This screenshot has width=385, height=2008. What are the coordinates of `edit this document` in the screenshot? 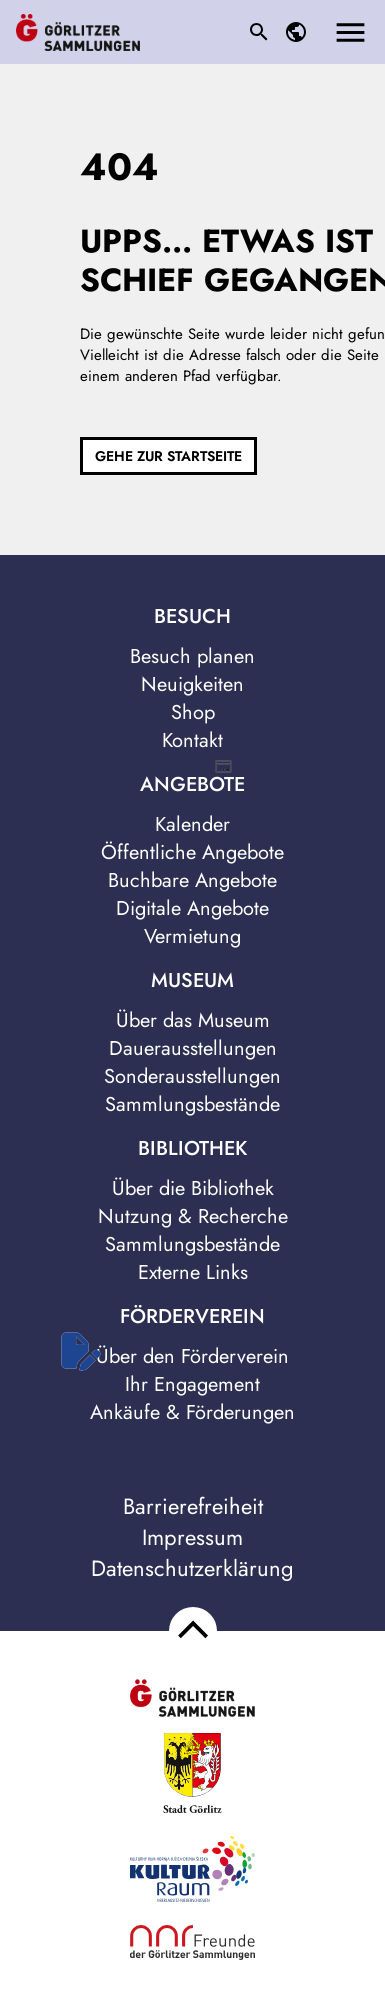 It's located at (79, 1350).